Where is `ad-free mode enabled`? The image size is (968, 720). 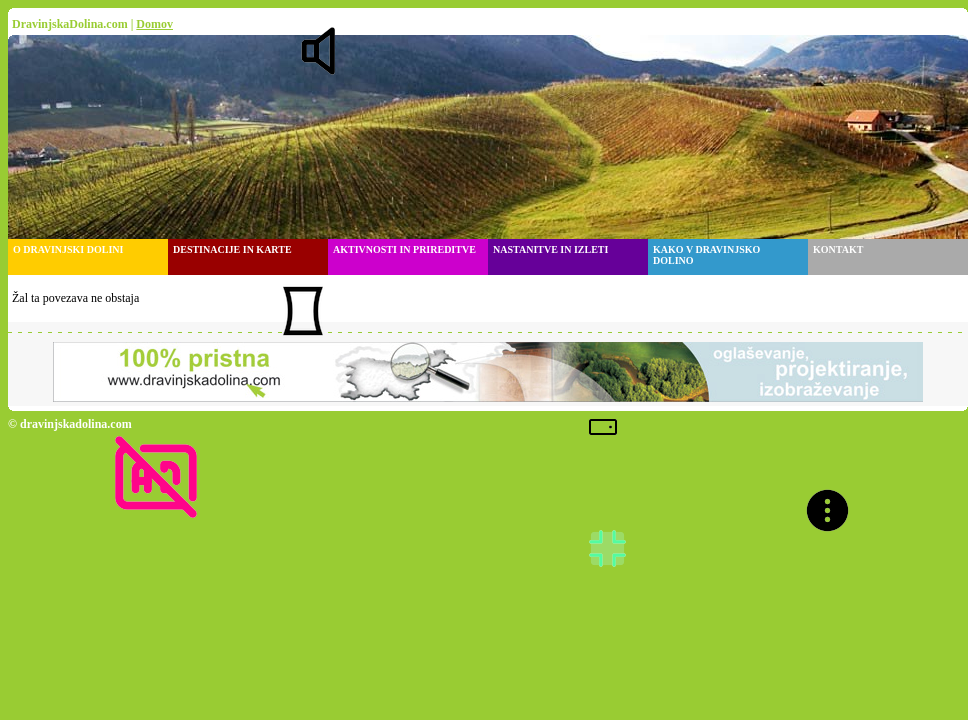
ad-free mode enabled is located at coordinates (156, 477).